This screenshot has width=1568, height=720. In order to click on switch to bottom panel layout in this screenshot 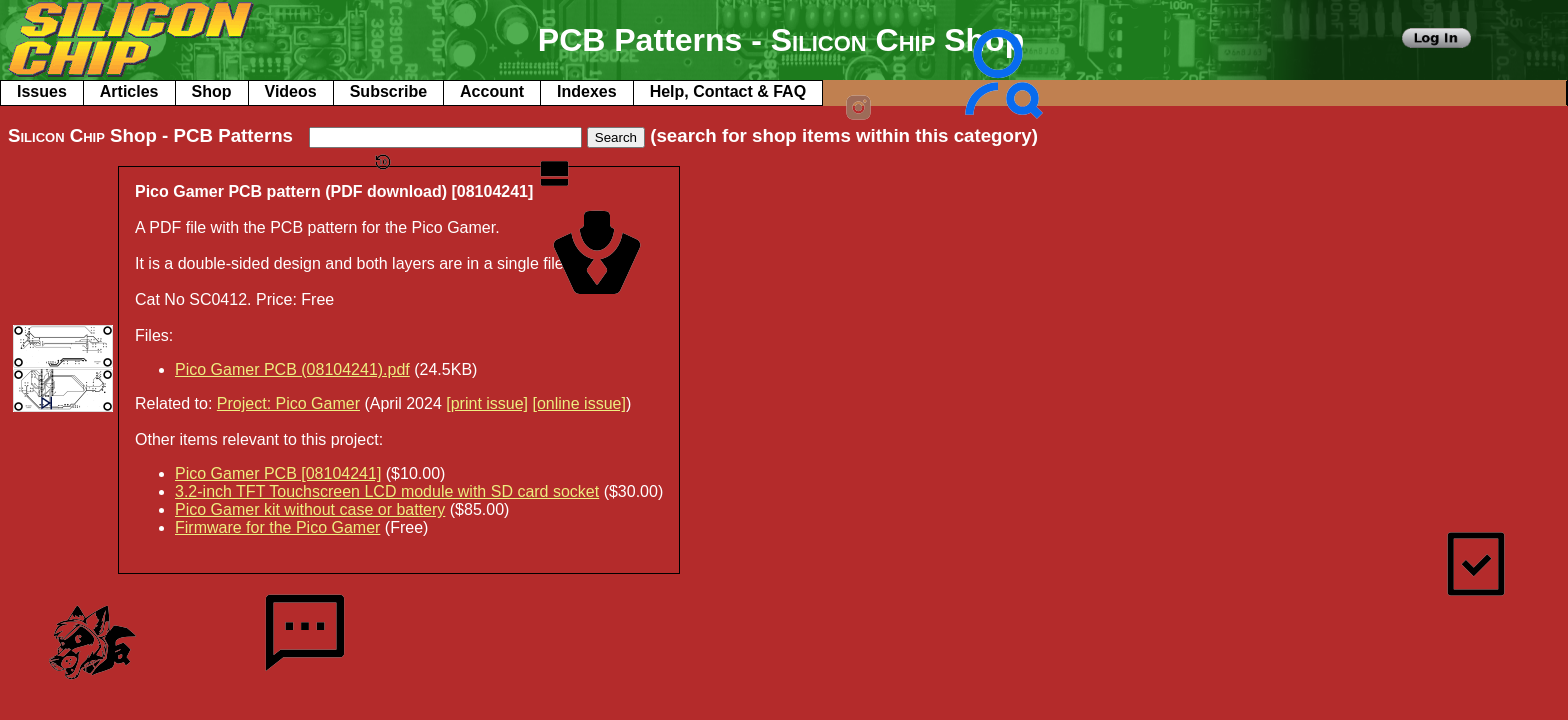, I will do `click(554, 173)`.